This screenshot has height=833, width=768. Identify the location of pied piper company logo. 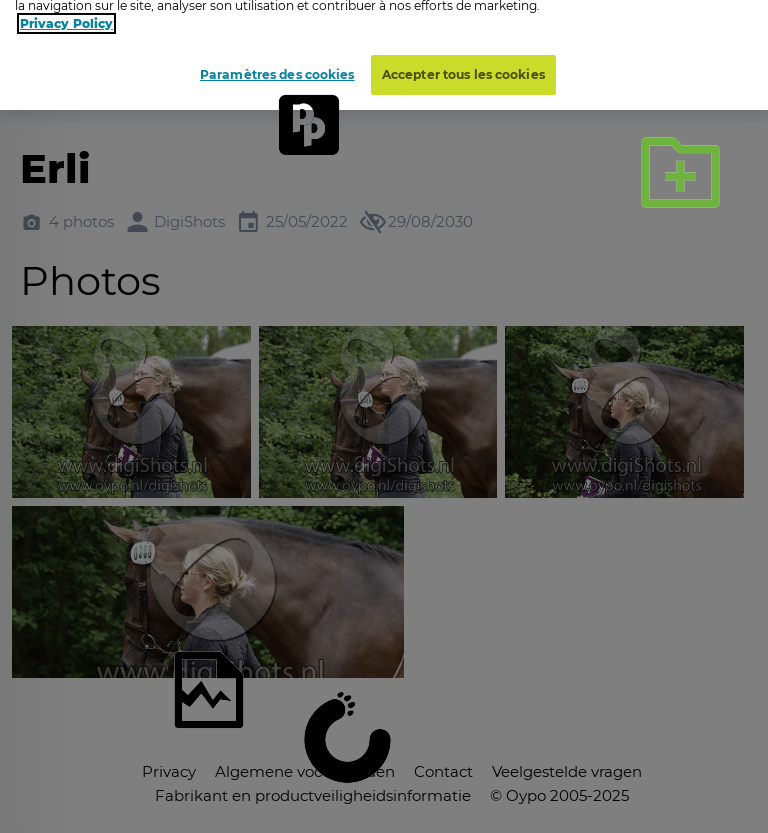
(309, 125).